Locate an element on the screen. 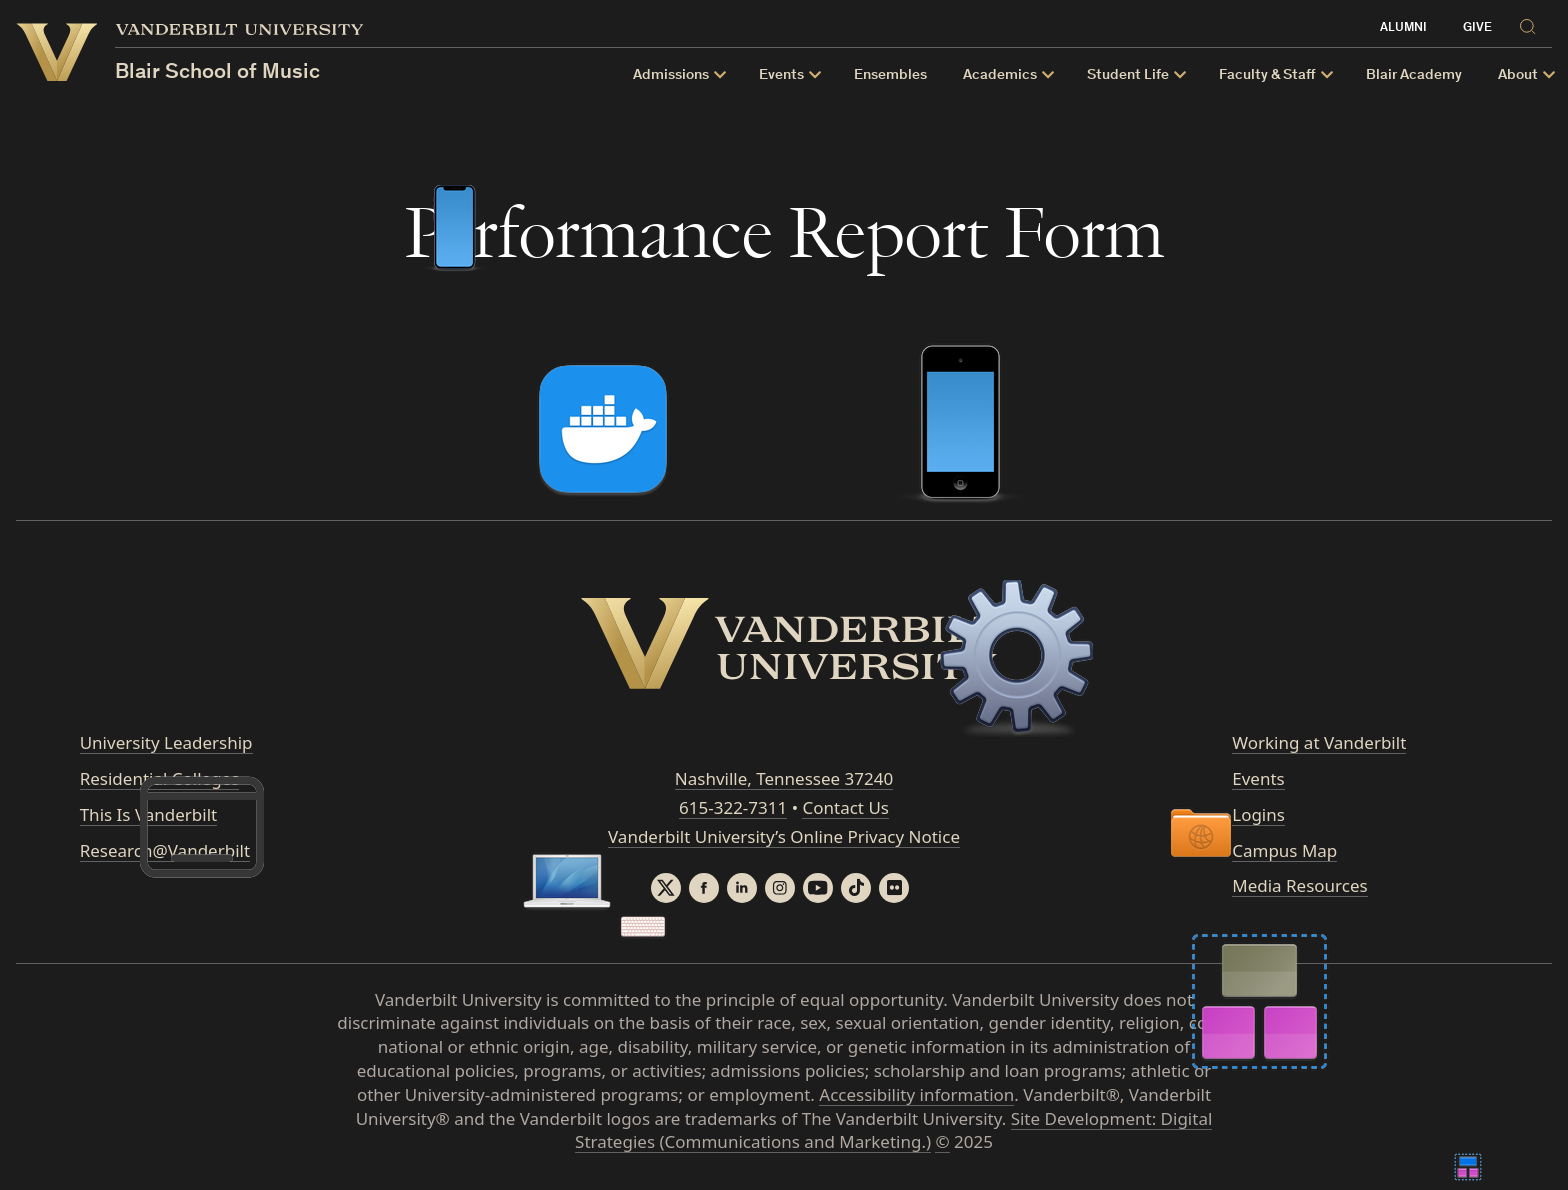  represents an apple ibook g4 laptop device is located at coordinates (567, 880).